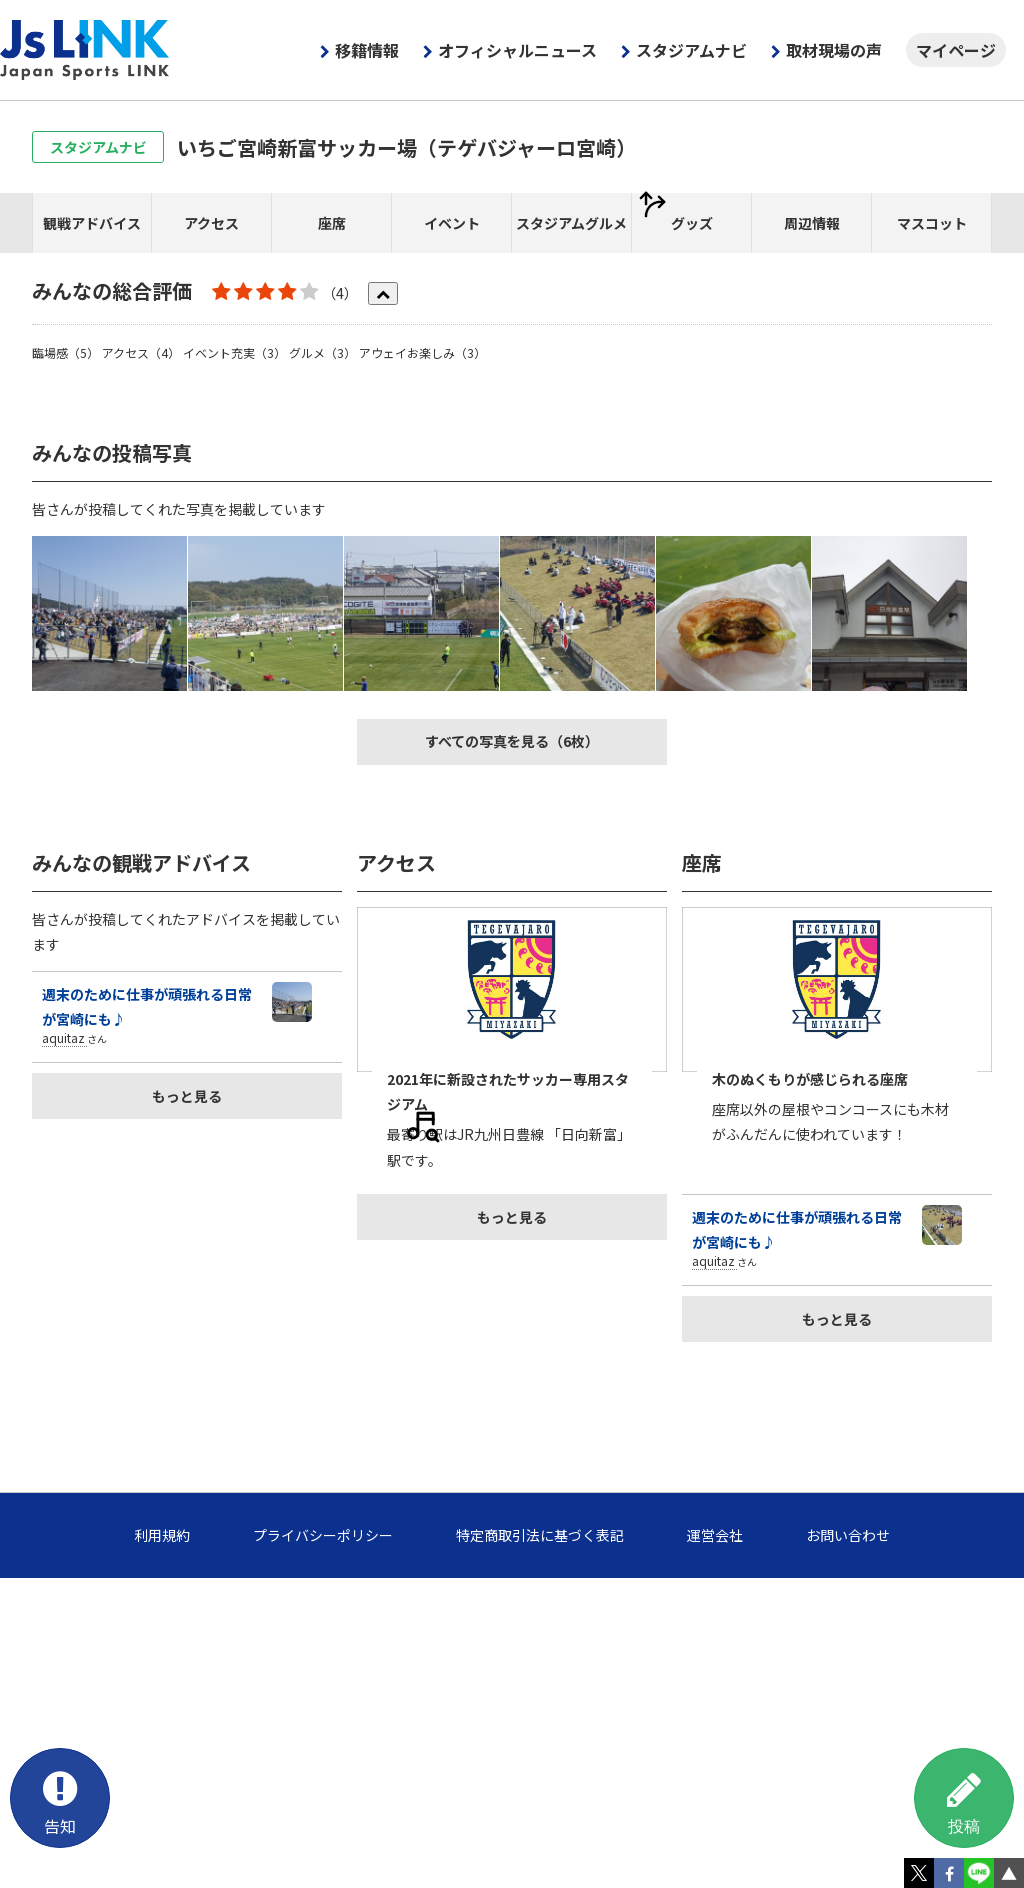 This screenshot has width=1024, height=1888. What do you see at coordinates (652, 204) in the screenshot?
I see `take the exit or turn right ahead` at bounding box center [652, 204].